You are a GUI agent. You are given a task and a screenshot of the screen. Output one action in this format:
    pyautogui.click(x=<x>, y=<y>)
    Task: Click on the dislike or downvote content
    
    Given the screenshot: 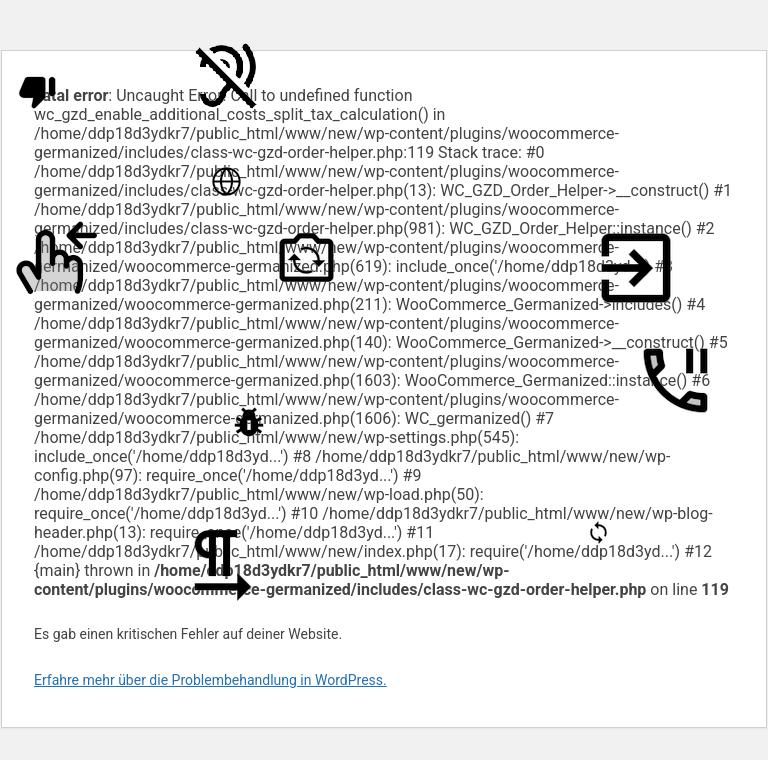 What is the action you would take?
    pyautogui.click(x=37, y=91)
    